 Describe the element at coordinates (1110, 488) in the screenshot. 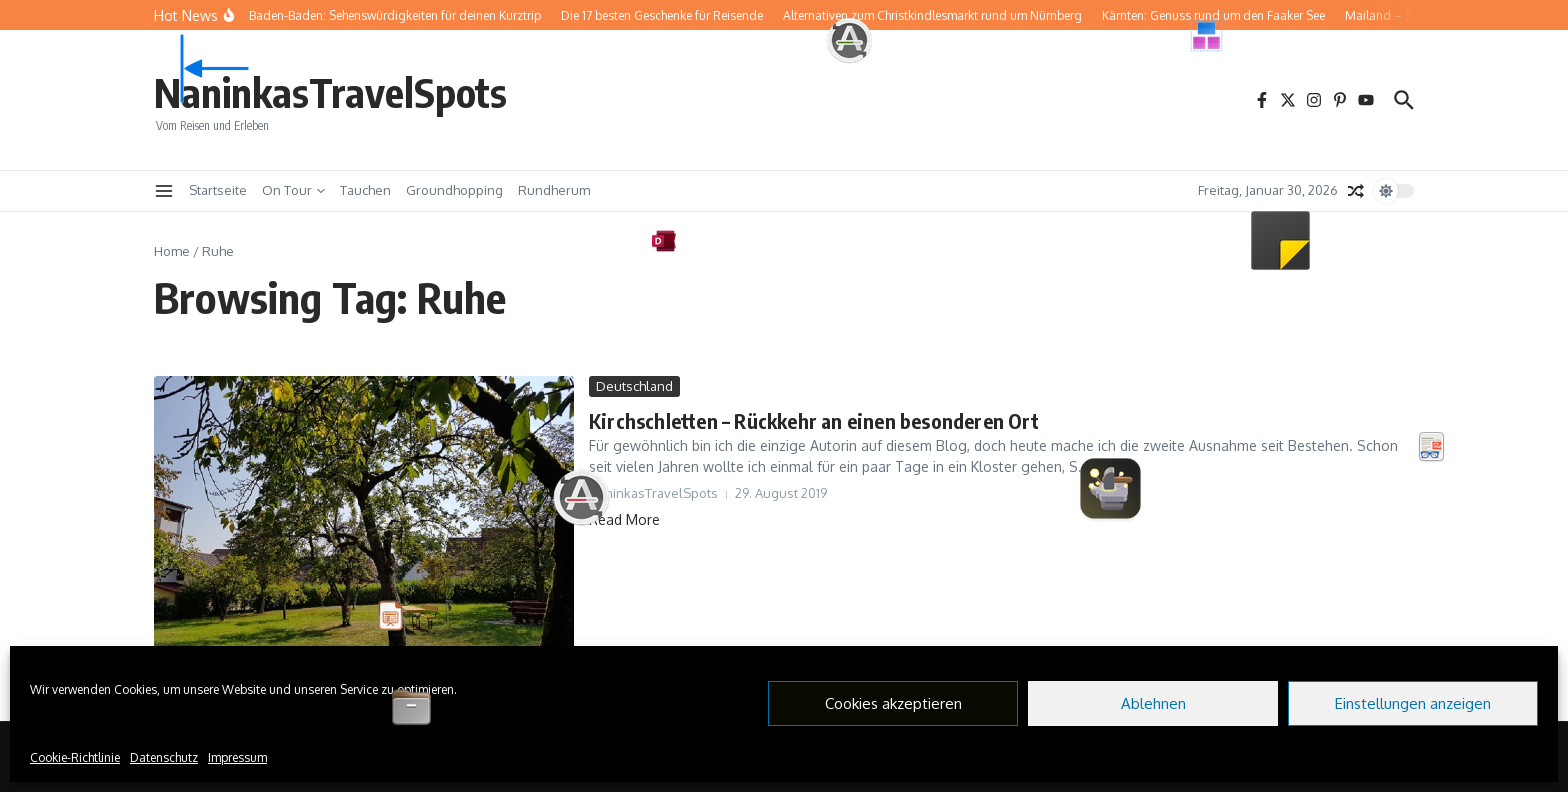

I see `open forge sparks app for git forge notifications` at that location.